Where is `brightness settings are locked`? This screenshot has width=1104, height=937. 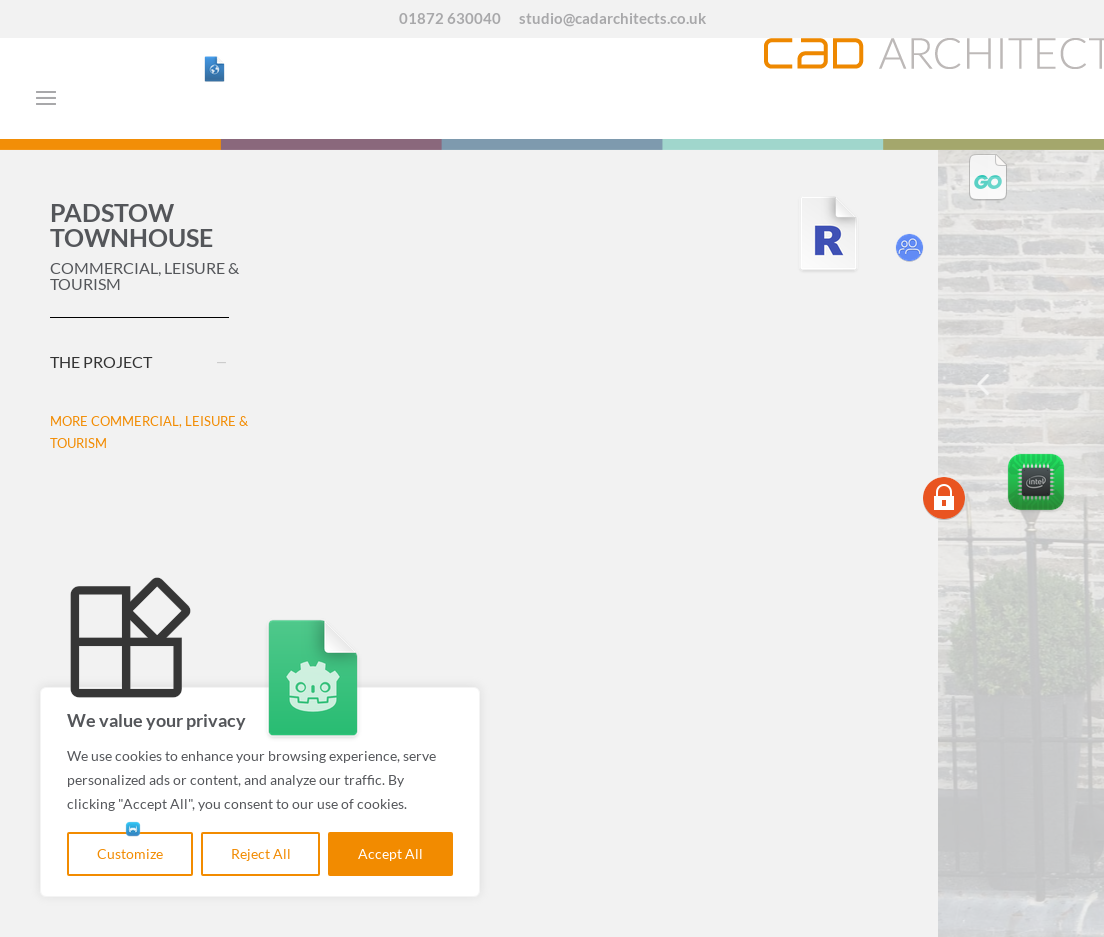 brightness settings are locked is located at coordinates (944, 498).